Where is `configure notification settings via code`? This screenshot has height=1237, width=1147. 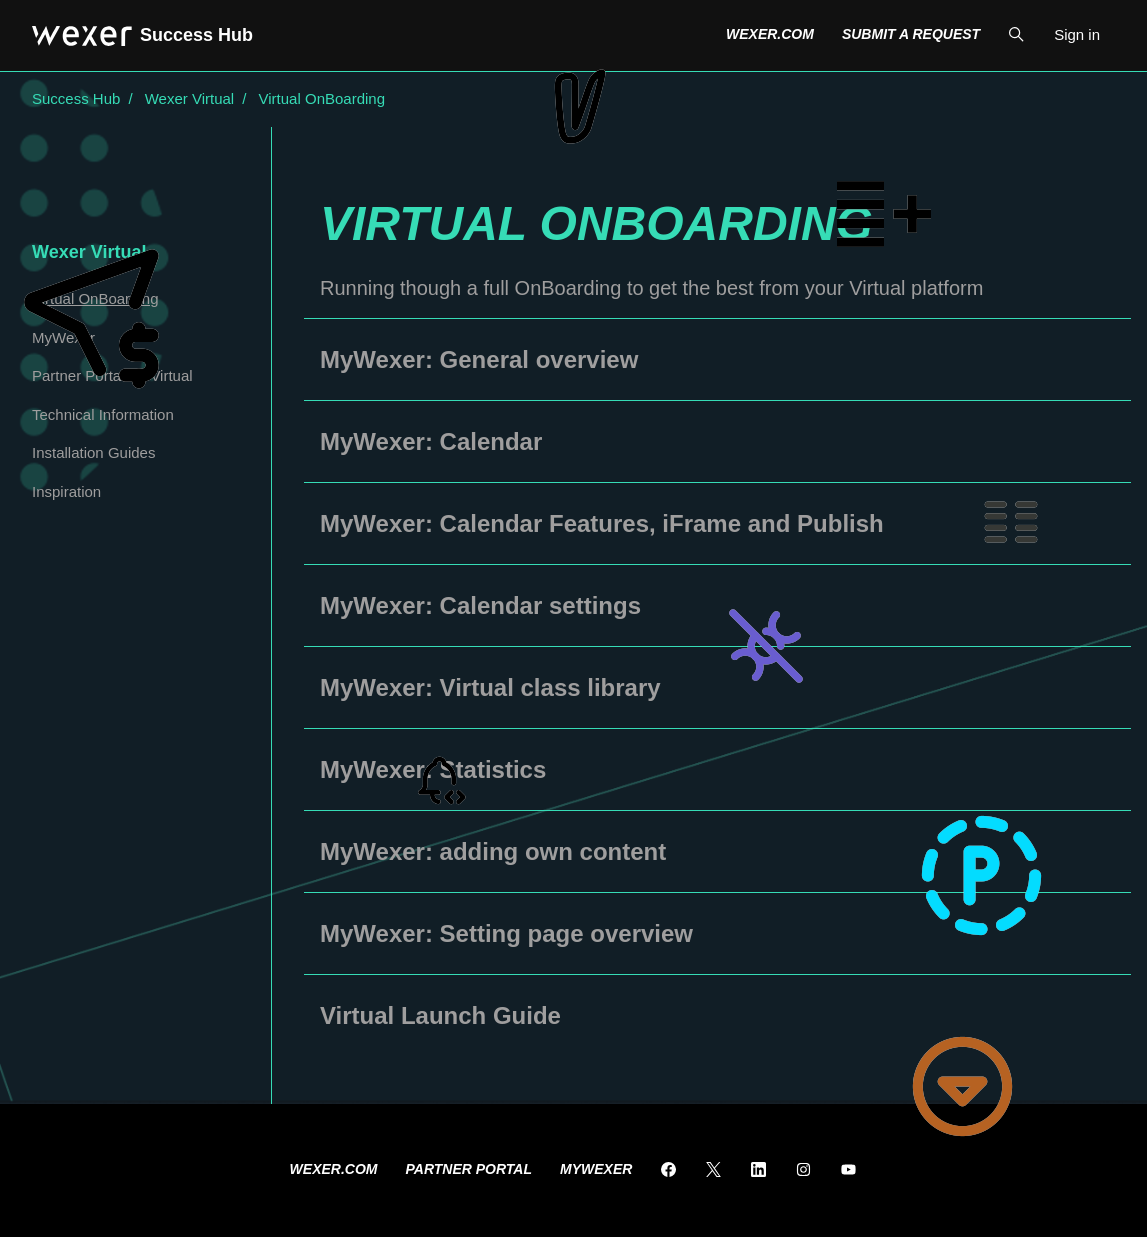
configure notification settings via code is located at coordinates (439, 780).